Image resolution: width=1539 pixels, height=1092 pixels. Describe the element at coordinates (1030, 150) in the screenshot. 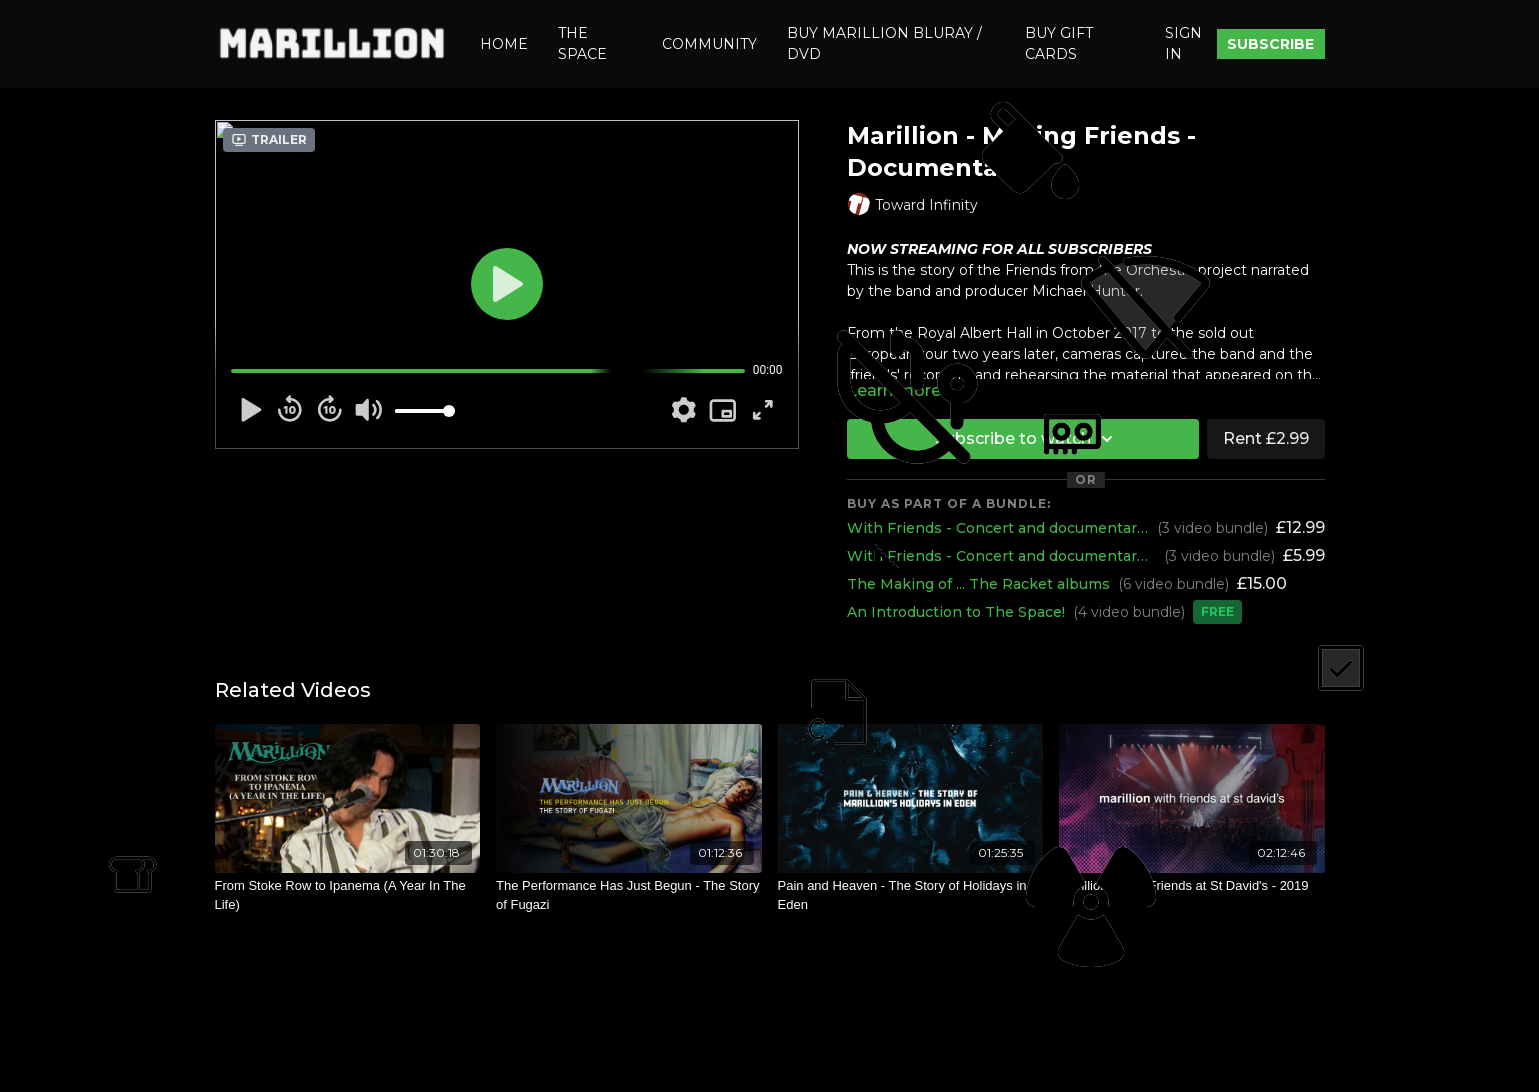

I see `fill an area with color` at that location.